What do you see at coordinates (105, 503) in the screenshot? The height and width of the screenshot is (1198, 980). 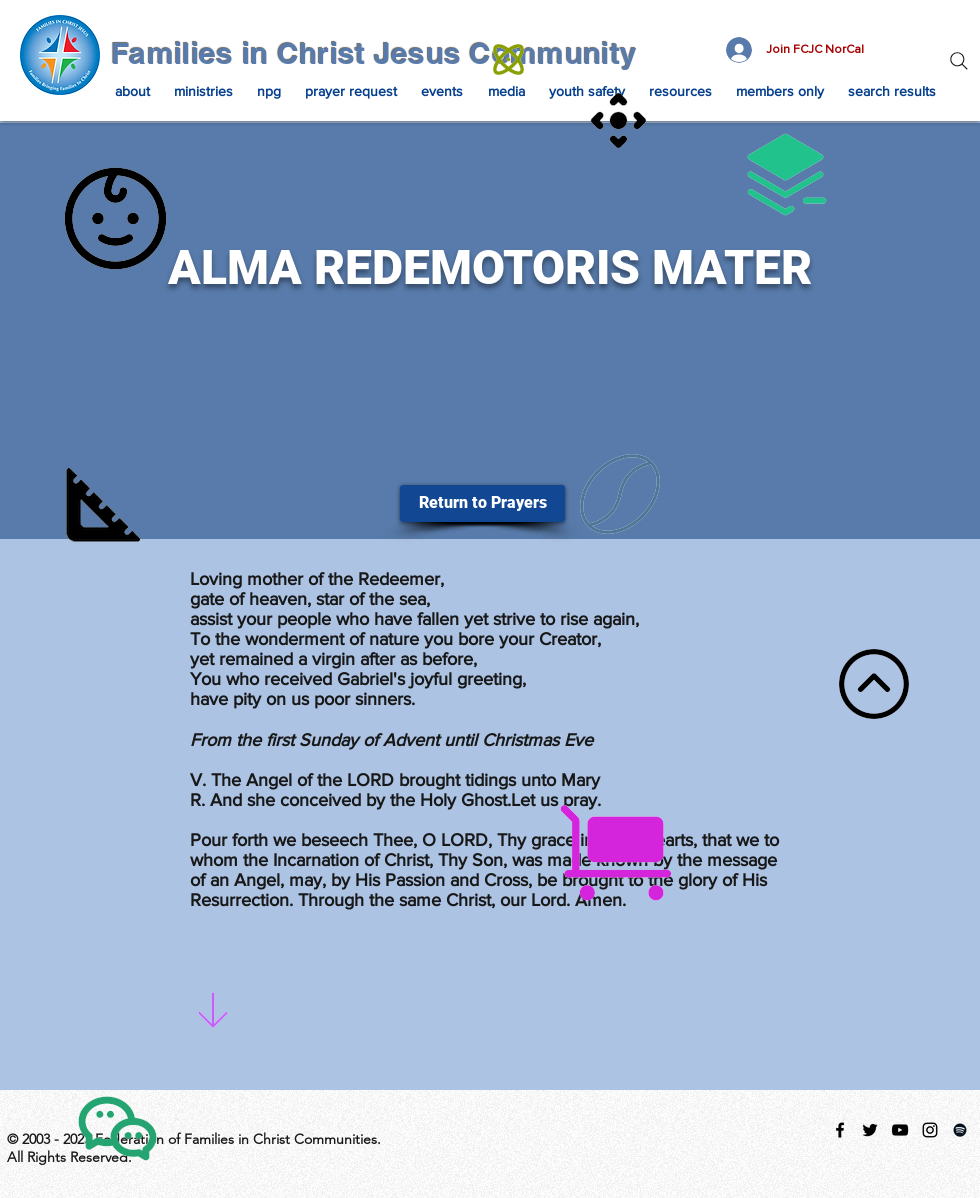 I see `measure area or square footage` at bounding box center [105, 503].